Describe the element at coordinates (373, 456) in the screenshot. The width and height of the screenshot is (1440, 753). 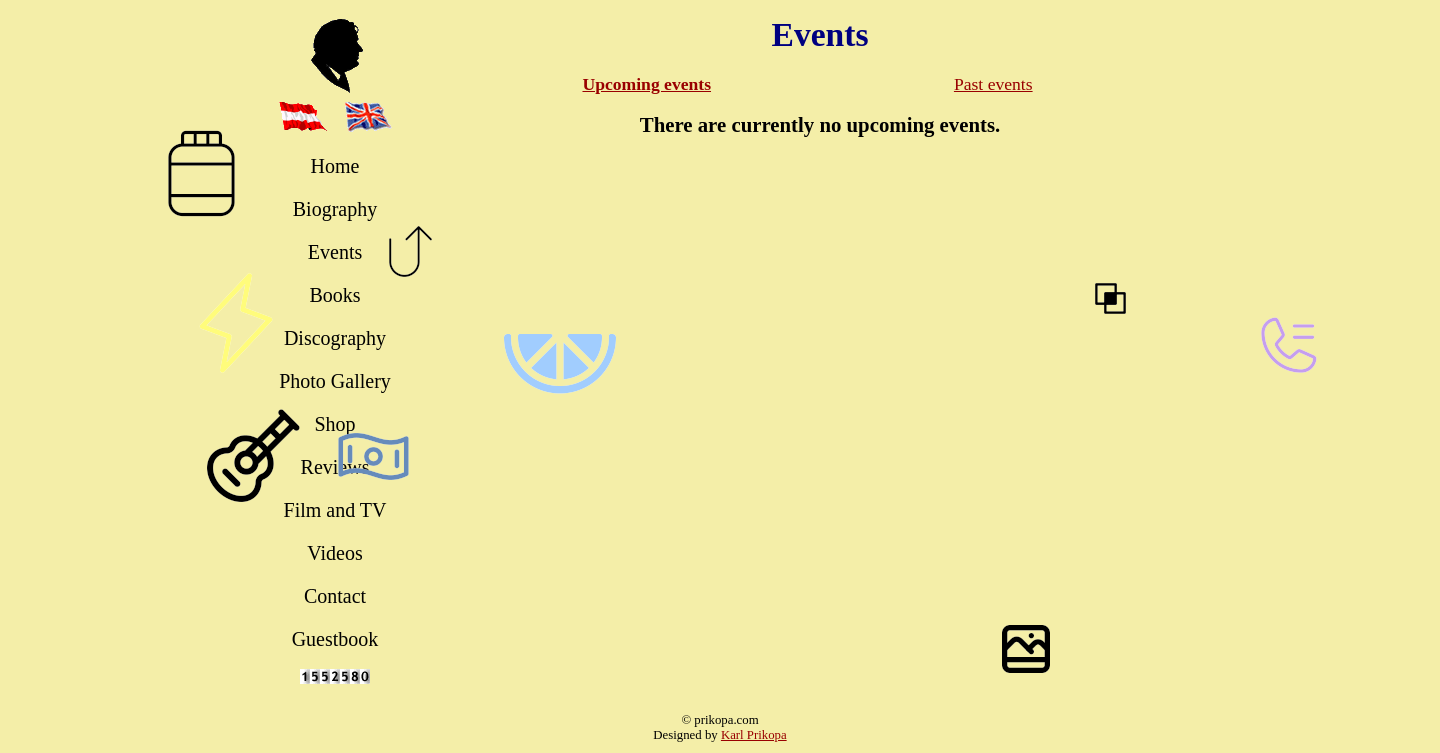
I see `view payment or transaction history` at that location.